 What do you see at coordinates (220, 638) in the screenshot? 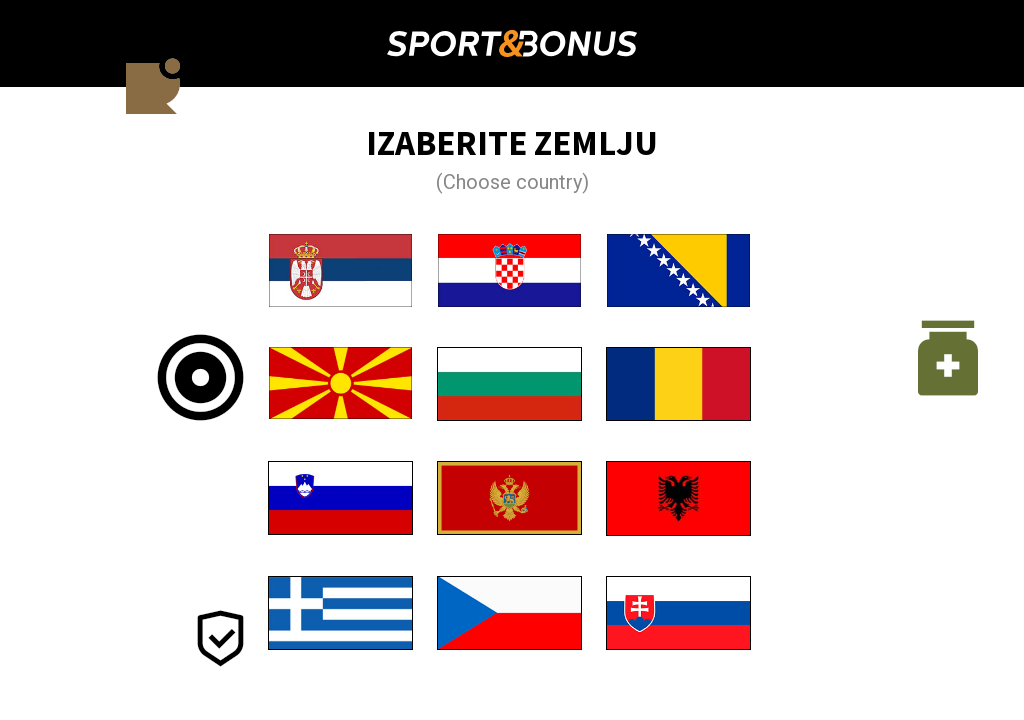
I see `indicates verified security or protection status` at bounding box center [220, 638].